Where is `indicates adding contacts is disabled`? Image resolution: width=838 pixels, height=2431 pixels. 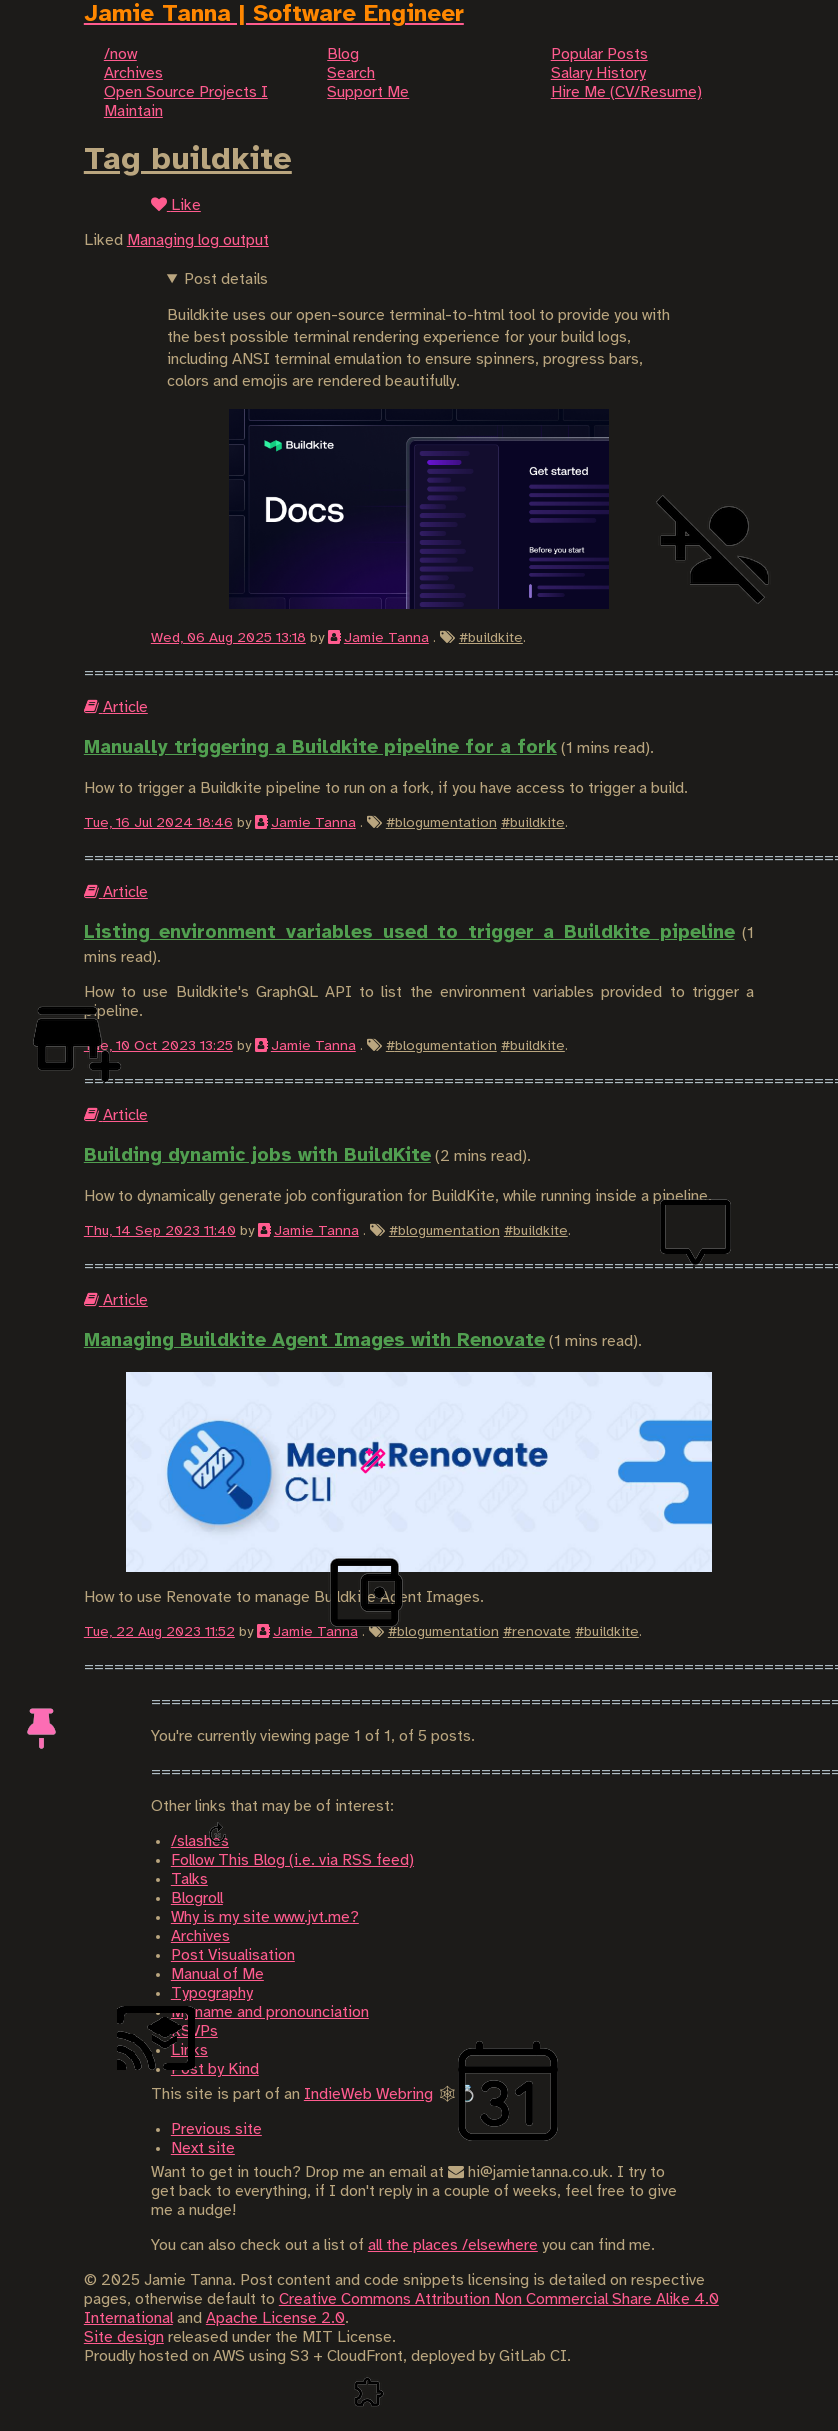
indicates adding contacts is disabled is located at coordinates (714, 545).